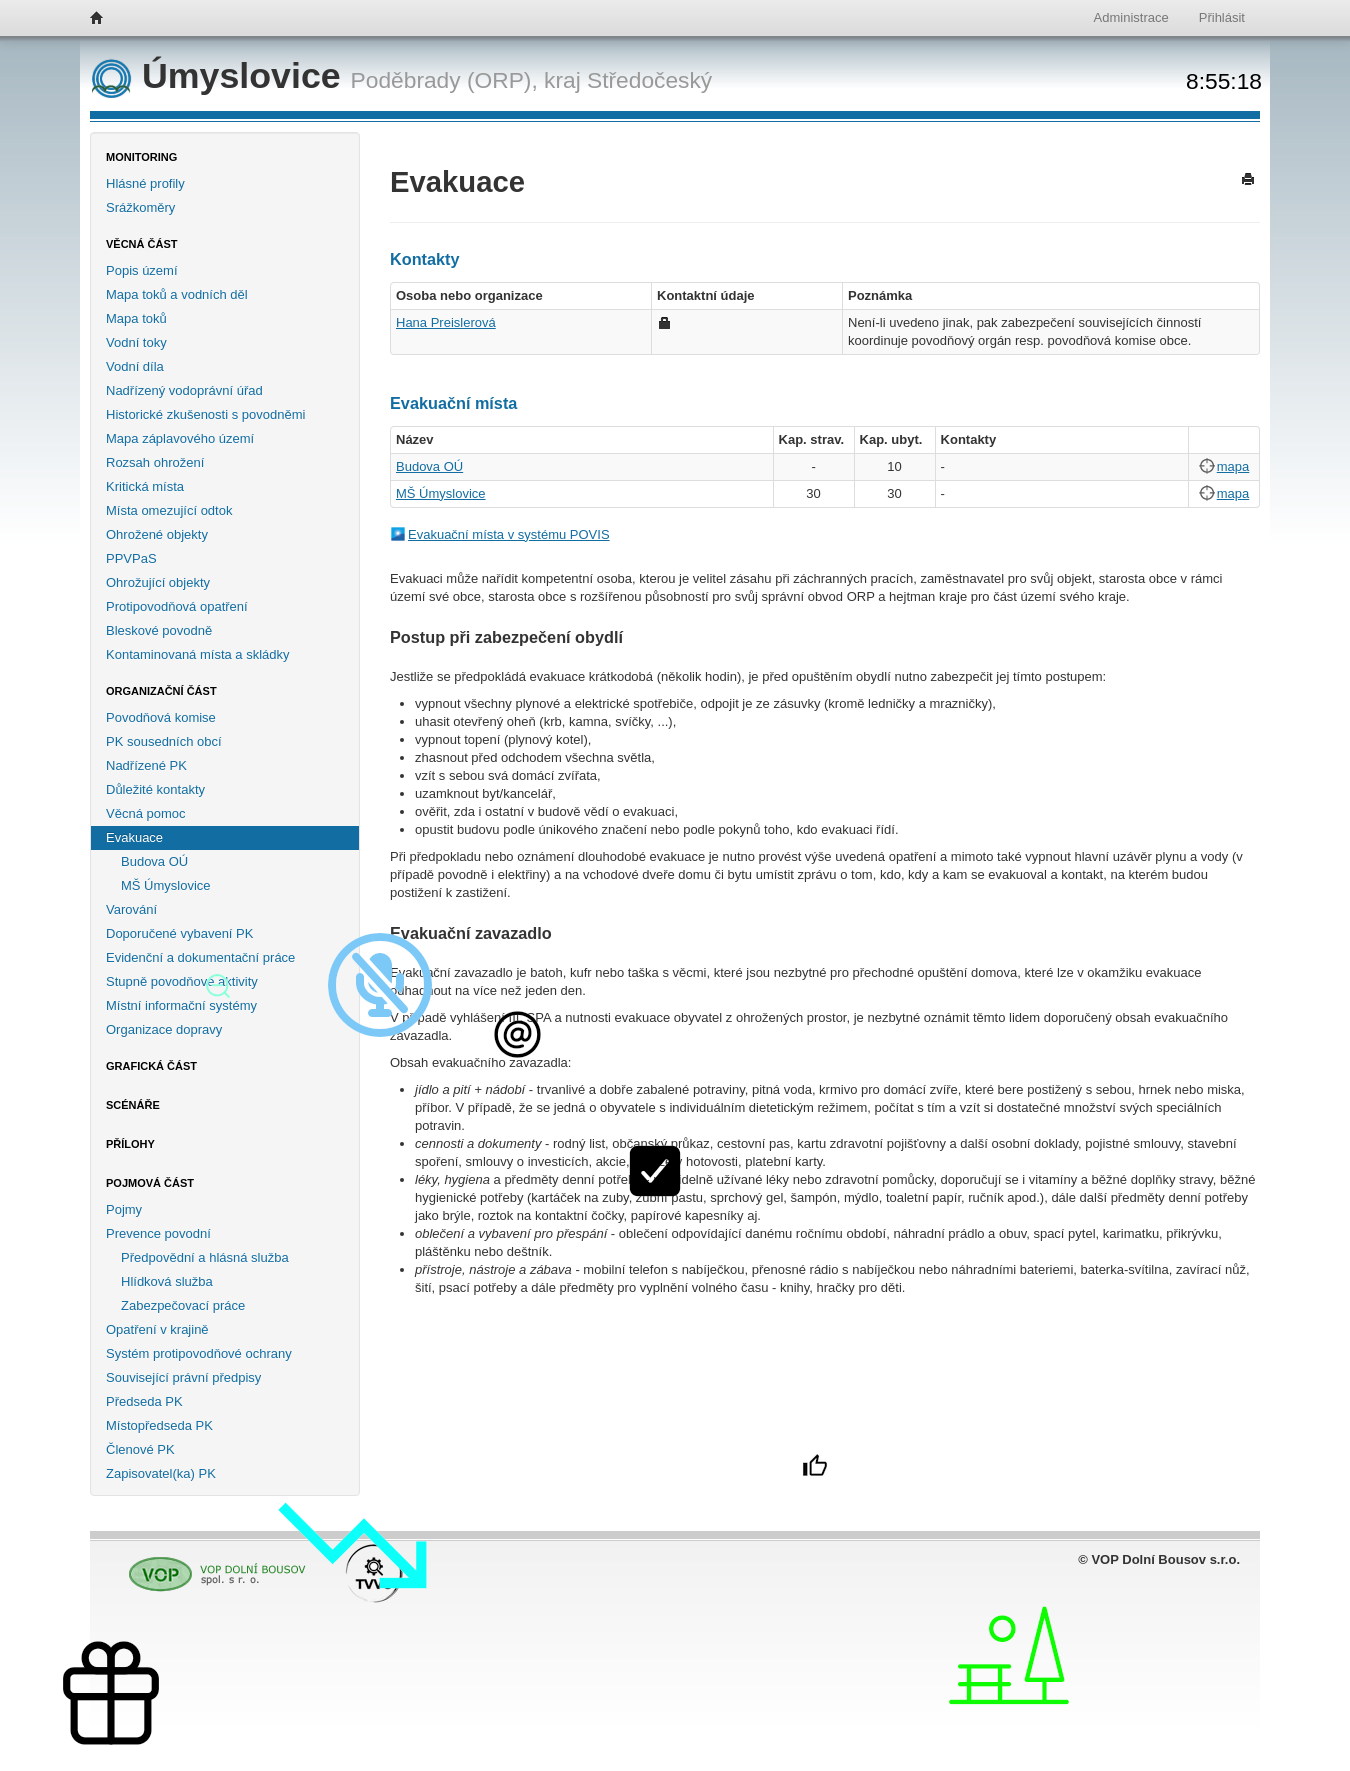  Describe the element at coordinates (353, 1546) in the screenshot. I see `indicates a declining trend or decrease in value` at that location.